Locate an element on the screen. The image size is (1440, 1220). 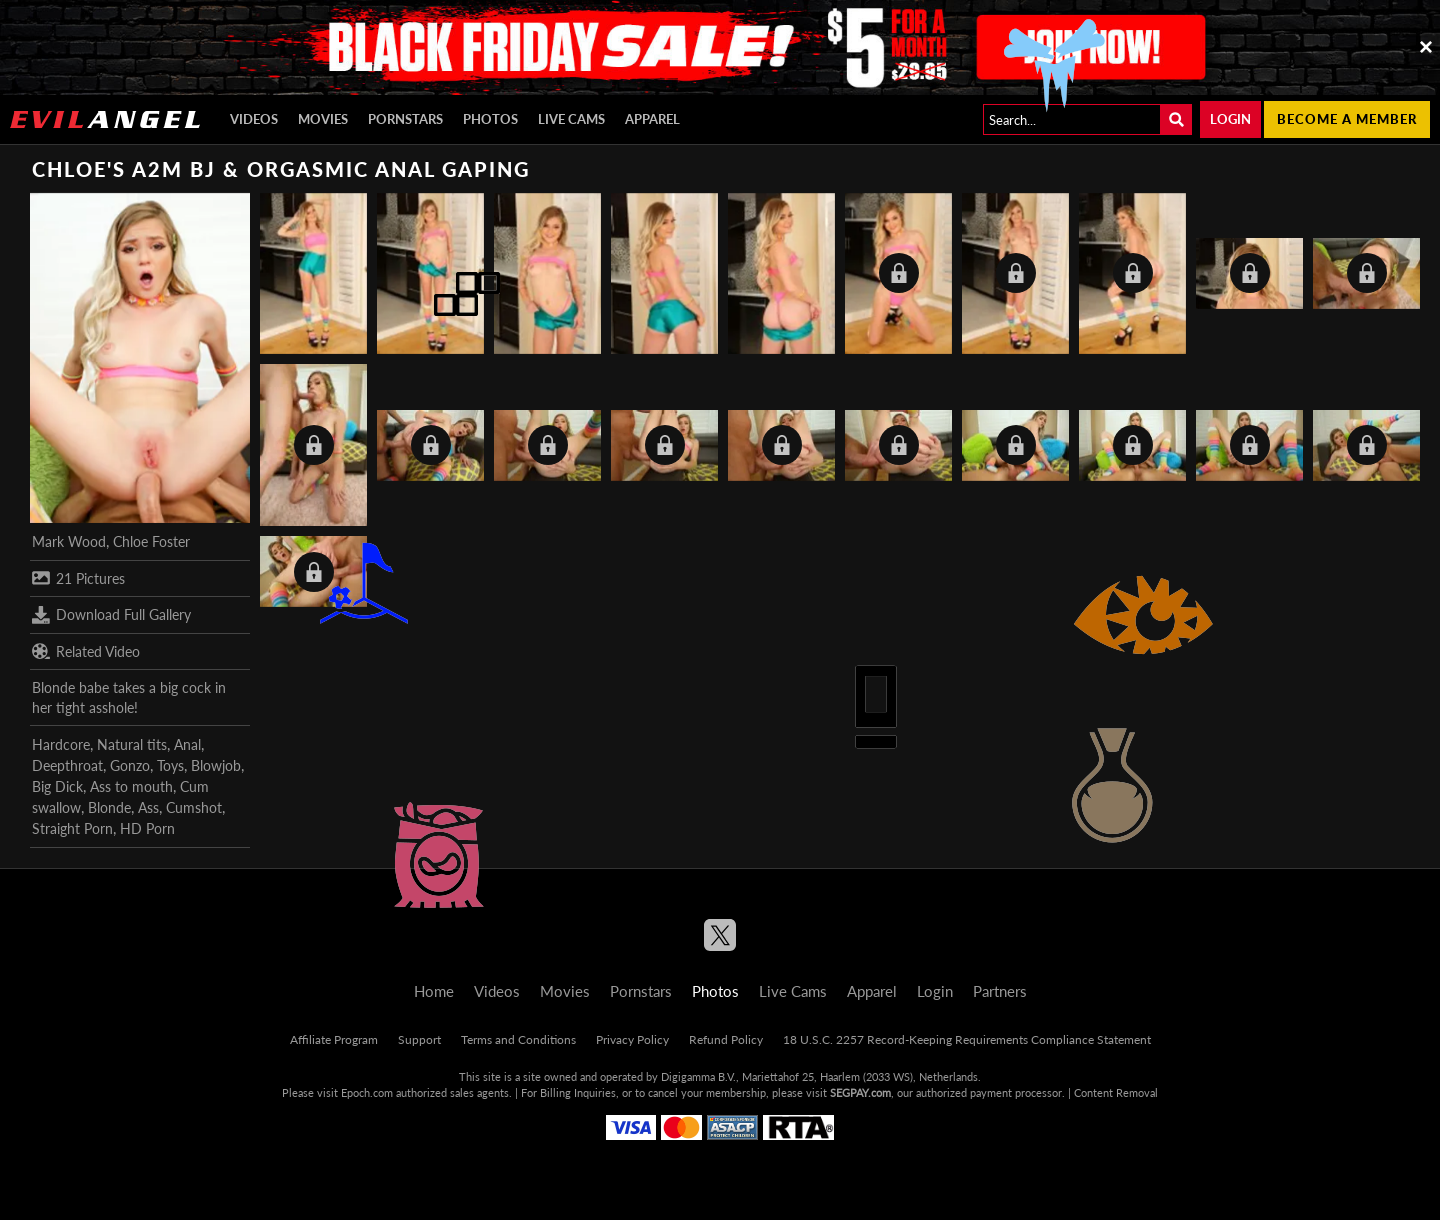
indicates a corner kick in a soccer/football game is located at coordinates (364, 584).